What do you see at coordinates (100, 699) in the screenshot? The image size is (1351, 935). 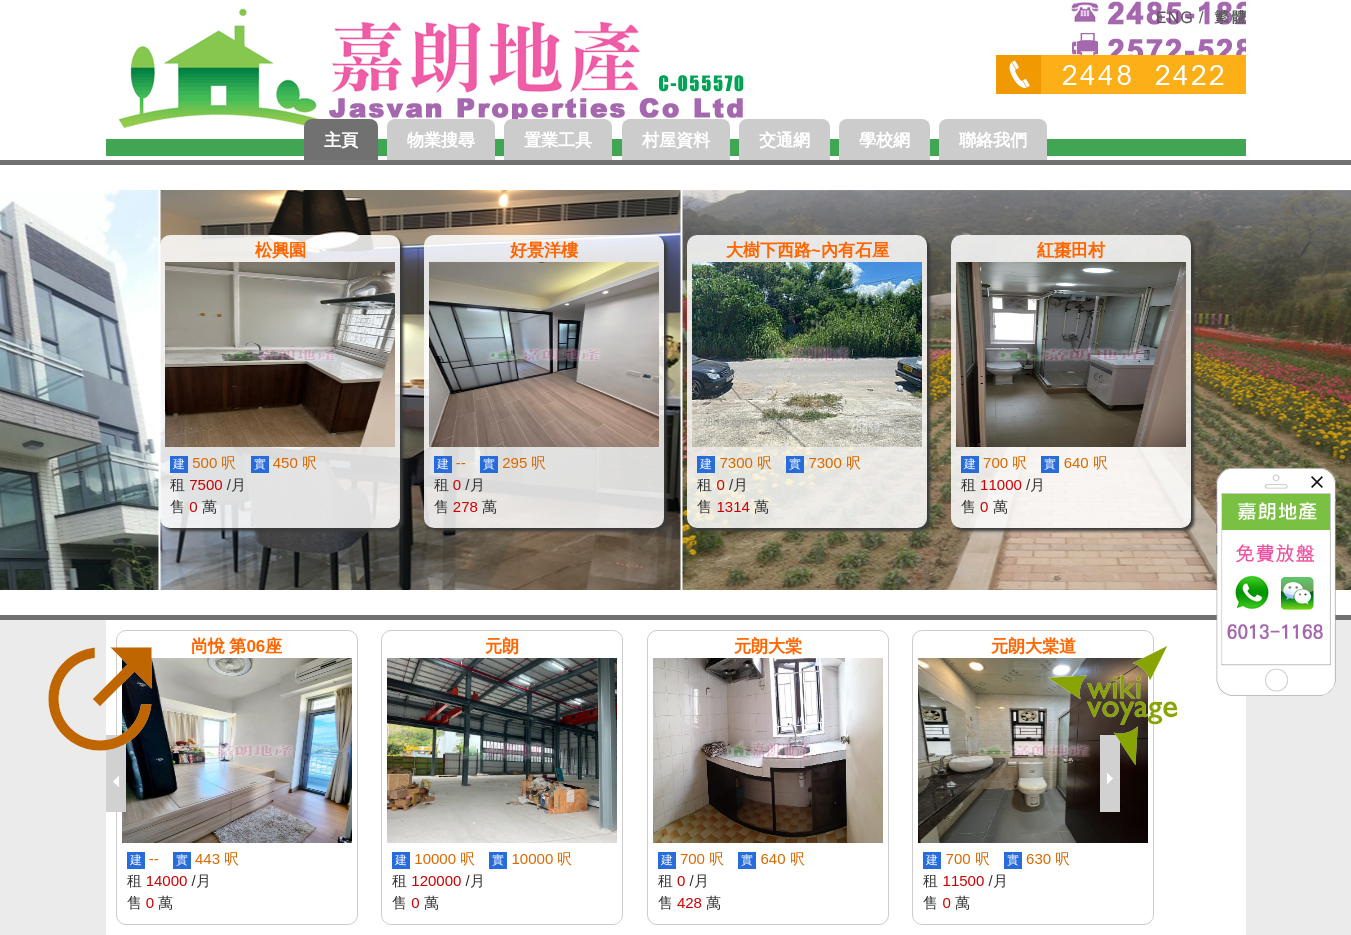 I see `share this content` at bounding box center [100, 699].